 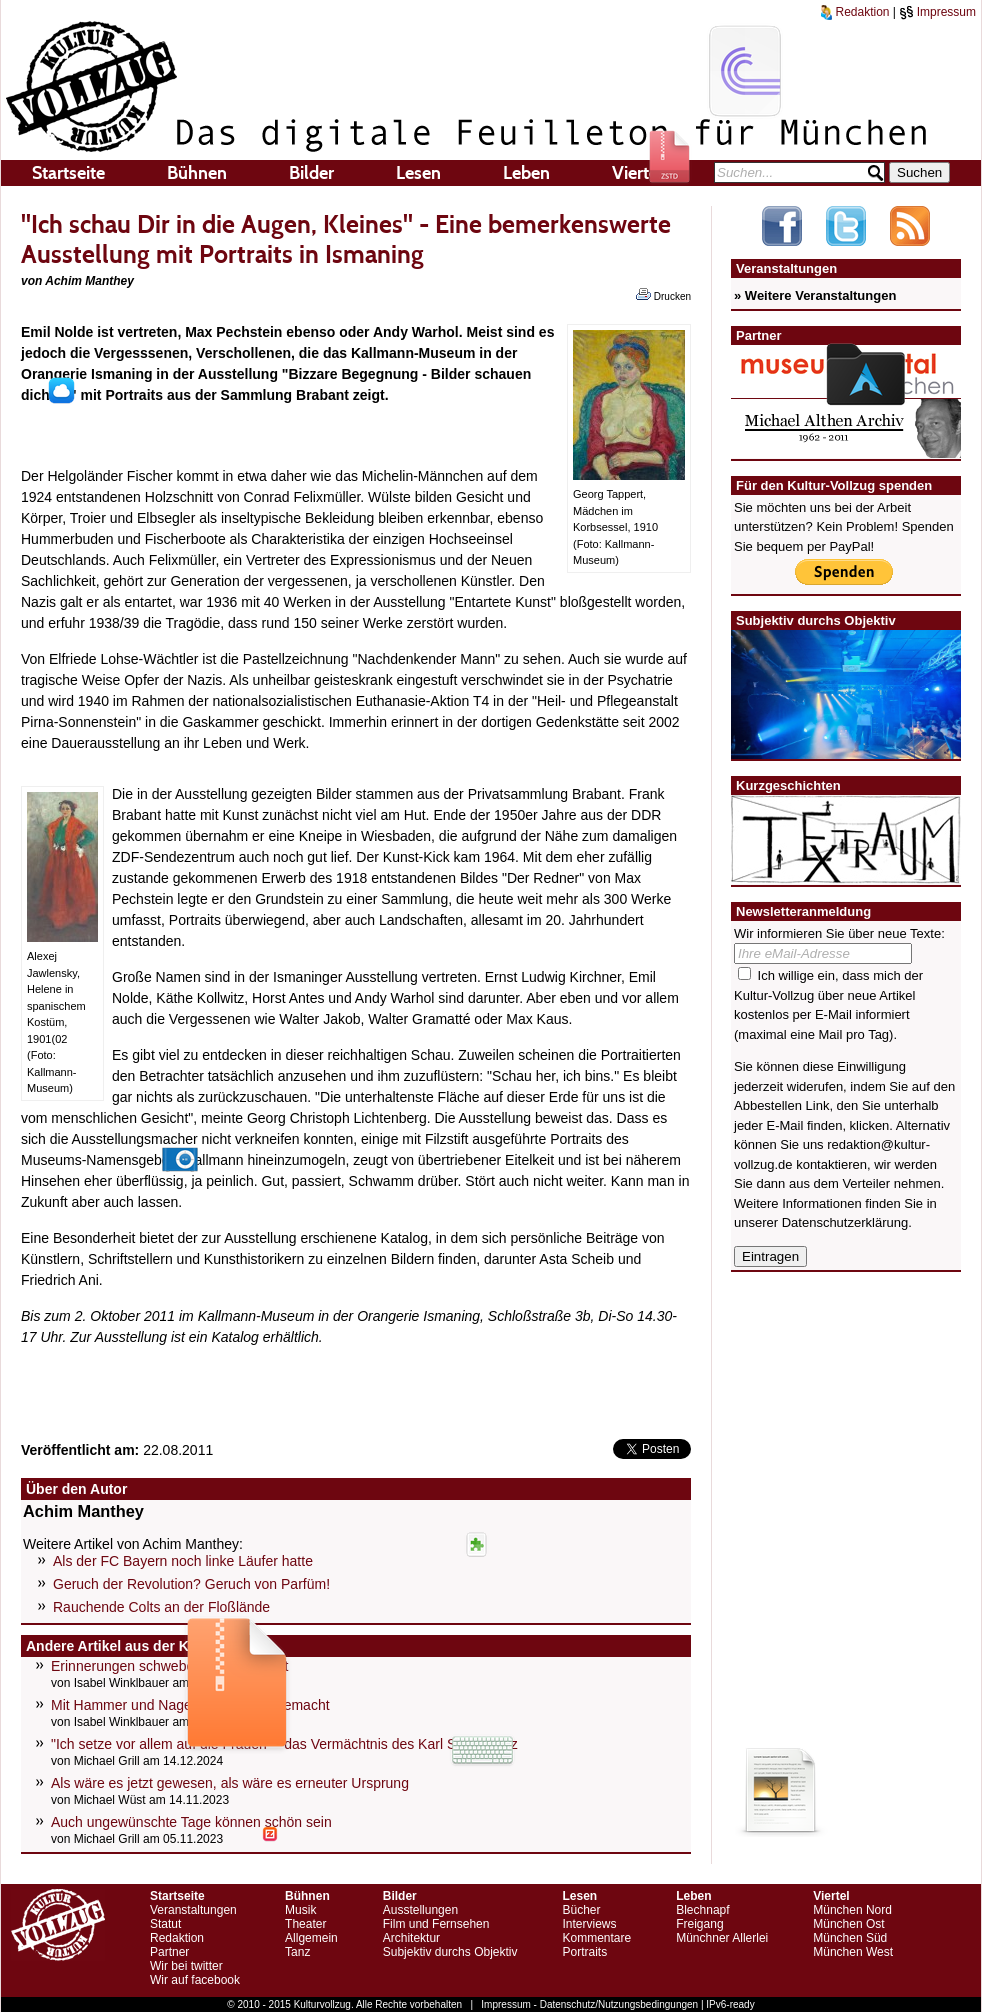 I want to click on open Zrythm digital audio workstation, so click(x=270, y=1834).